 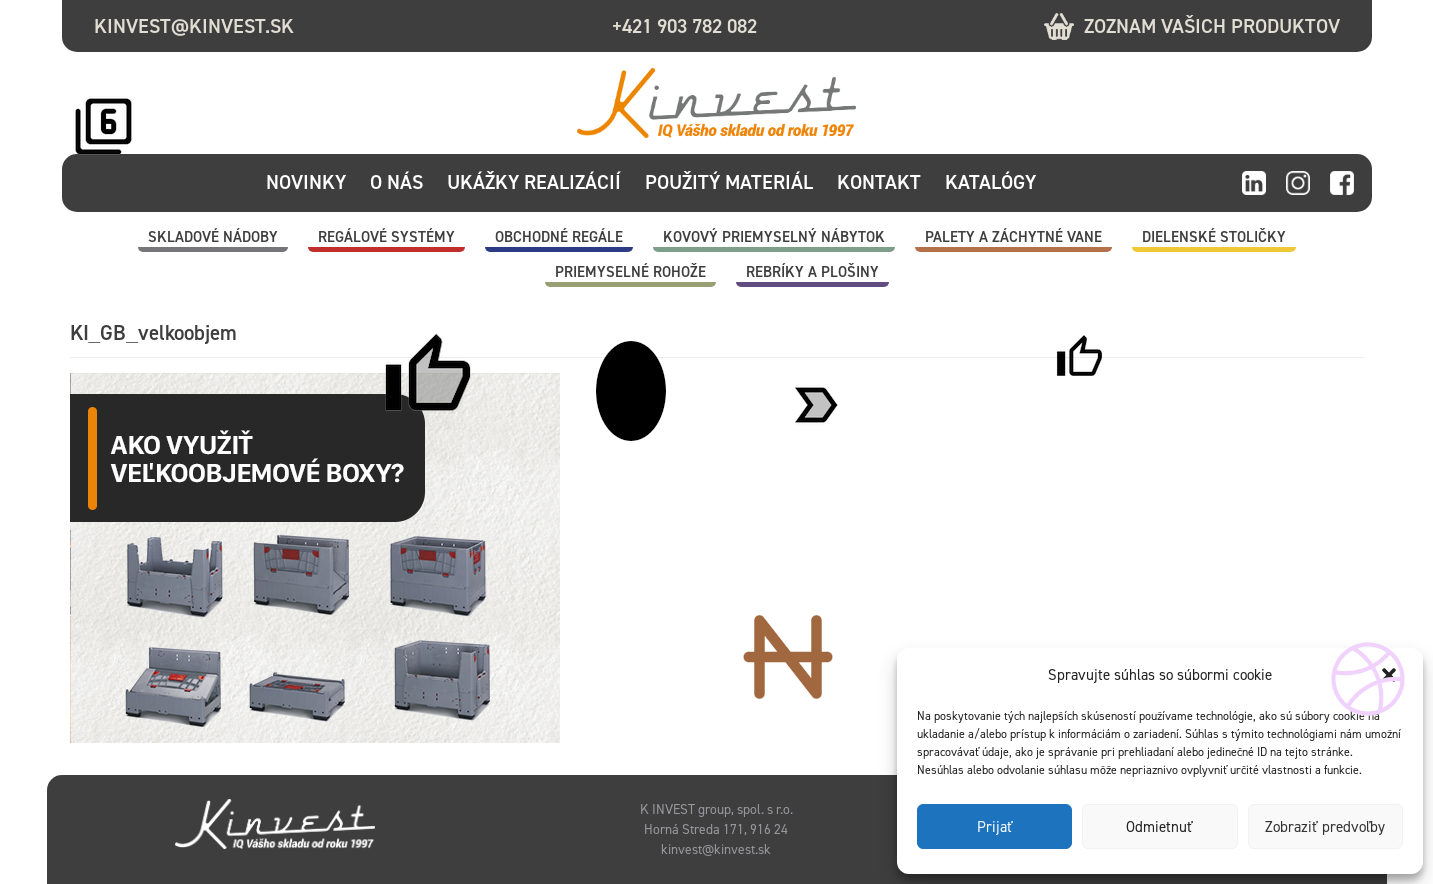 What do you see at coordinates (631, 391) in the screenshot?
I see `indicates a filled or selected state` at bounding box center [631, 391].